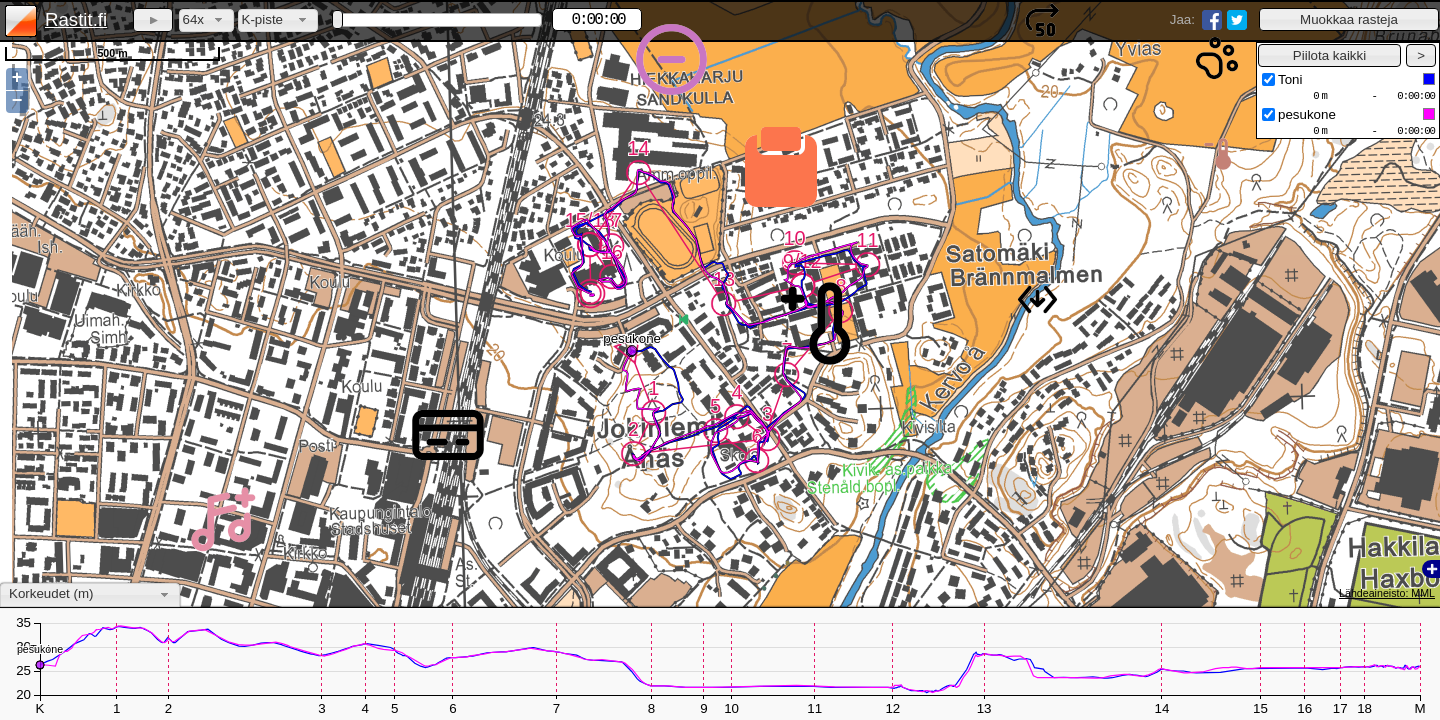 This screenshot has height=720, width=1440. Describe the element at coordinates (448, 435) in the screenshot. I see `manage payment methods` at that location.